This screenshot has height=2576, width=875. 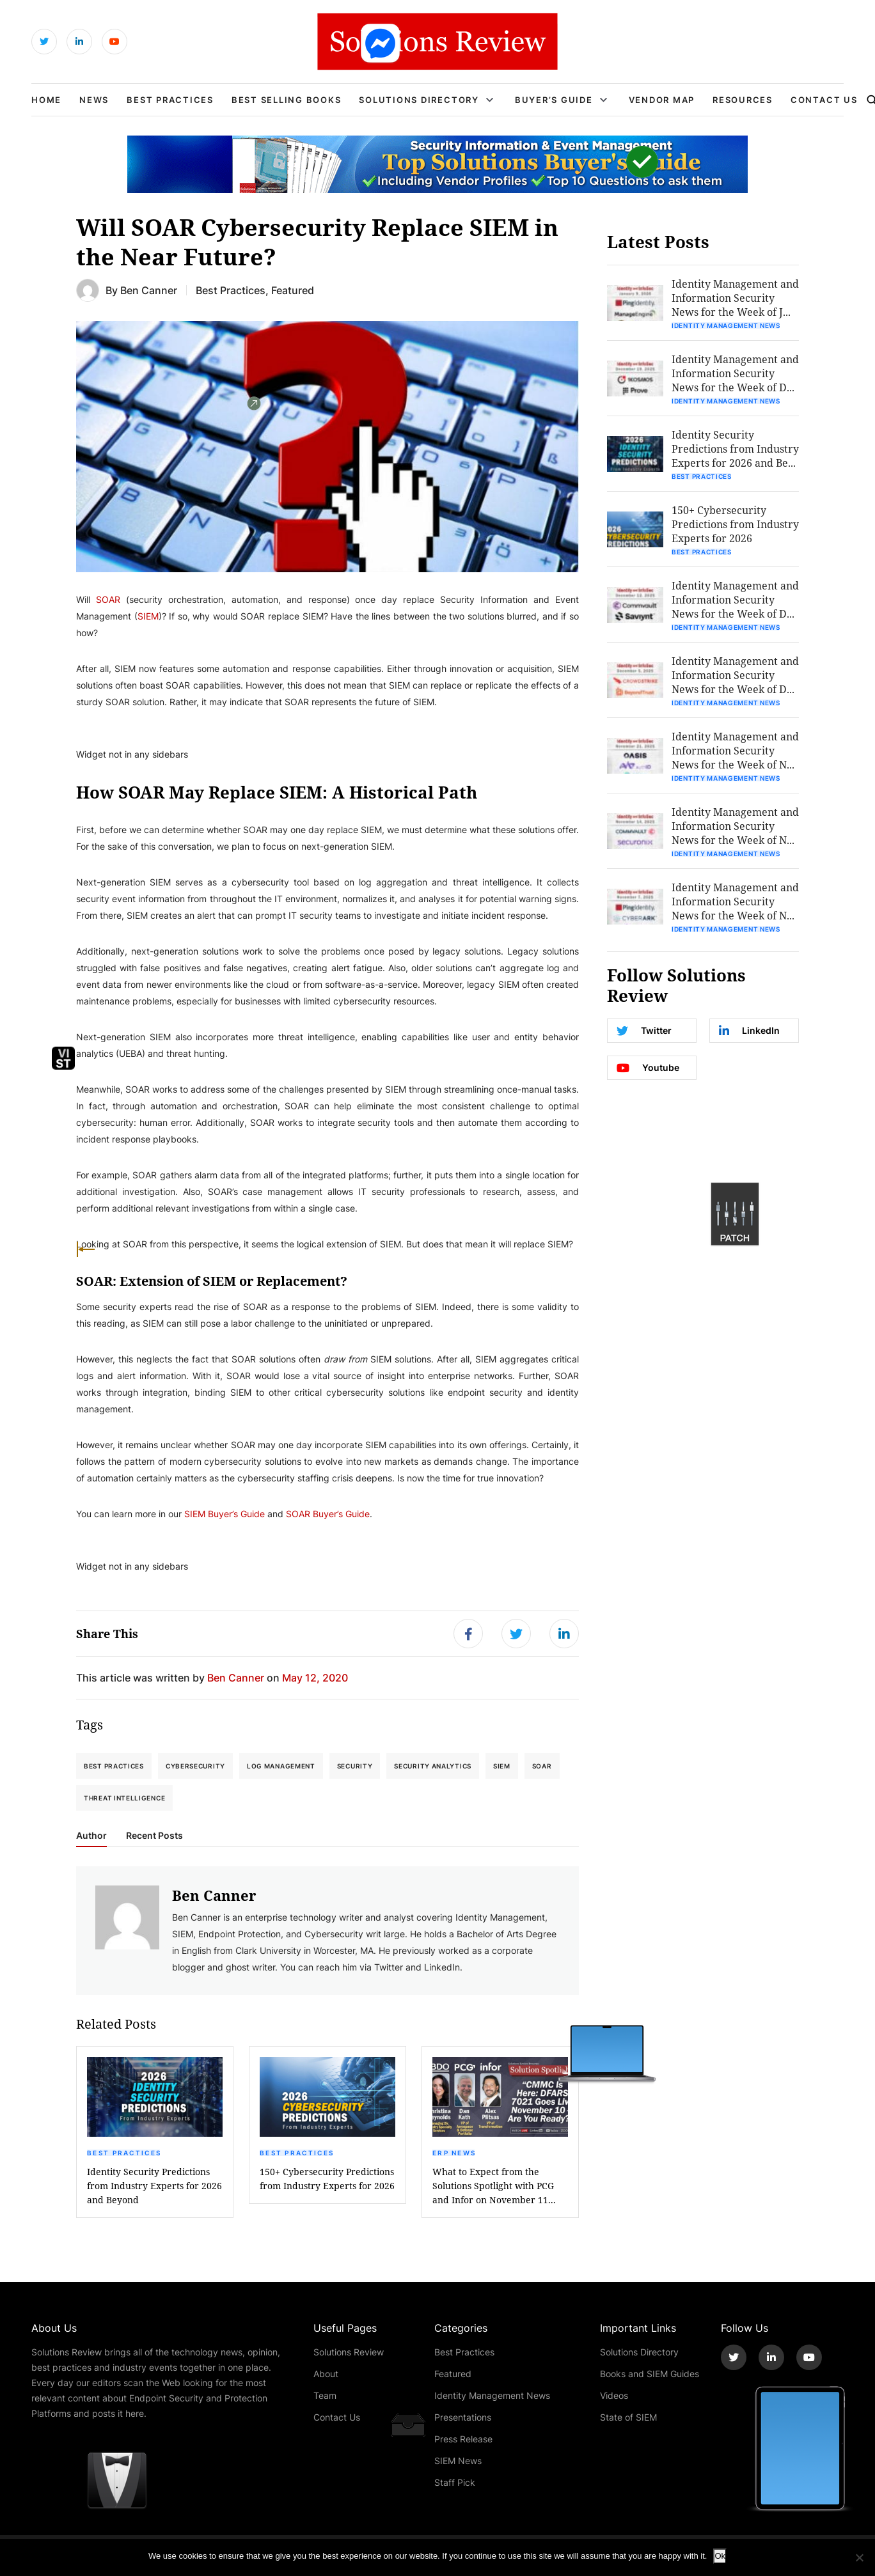 What do you see at coordinates (254, 403) in the screenshot?
I see `indicates a symbolic link or shortcut to another file` at bounding box center [254, 403].